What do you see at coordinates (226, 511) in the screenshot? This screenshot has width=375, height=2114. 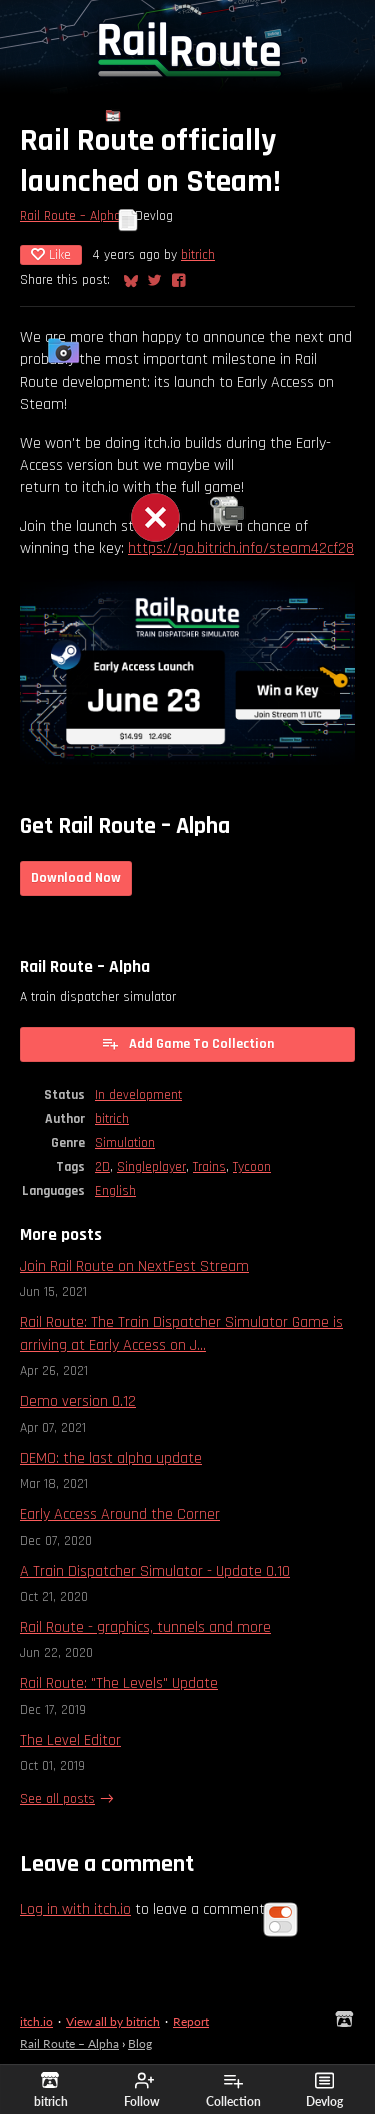 I see `access video camera device settings` at bounding box center [226, 511].